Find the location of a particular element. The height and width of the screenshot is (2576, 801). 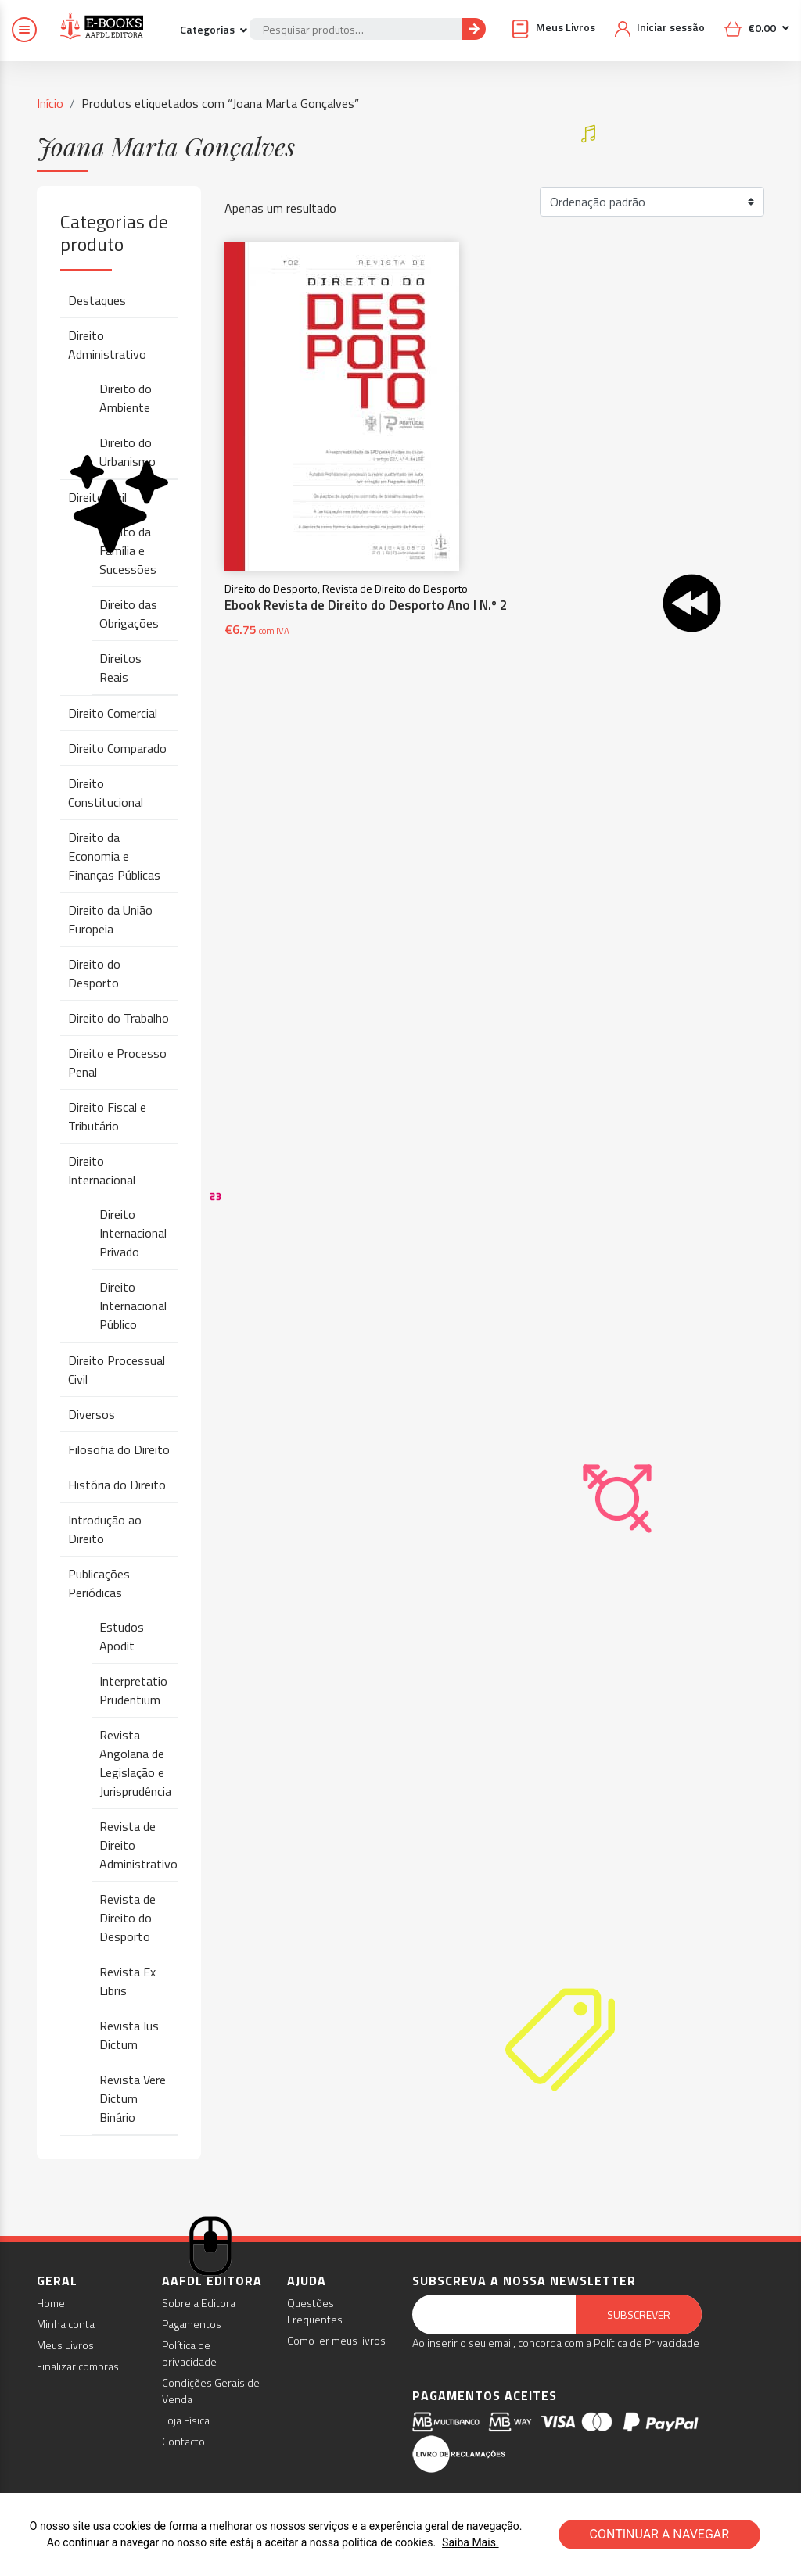

displays the number 23 as a badge or label is located at coordinates (215, 1196).